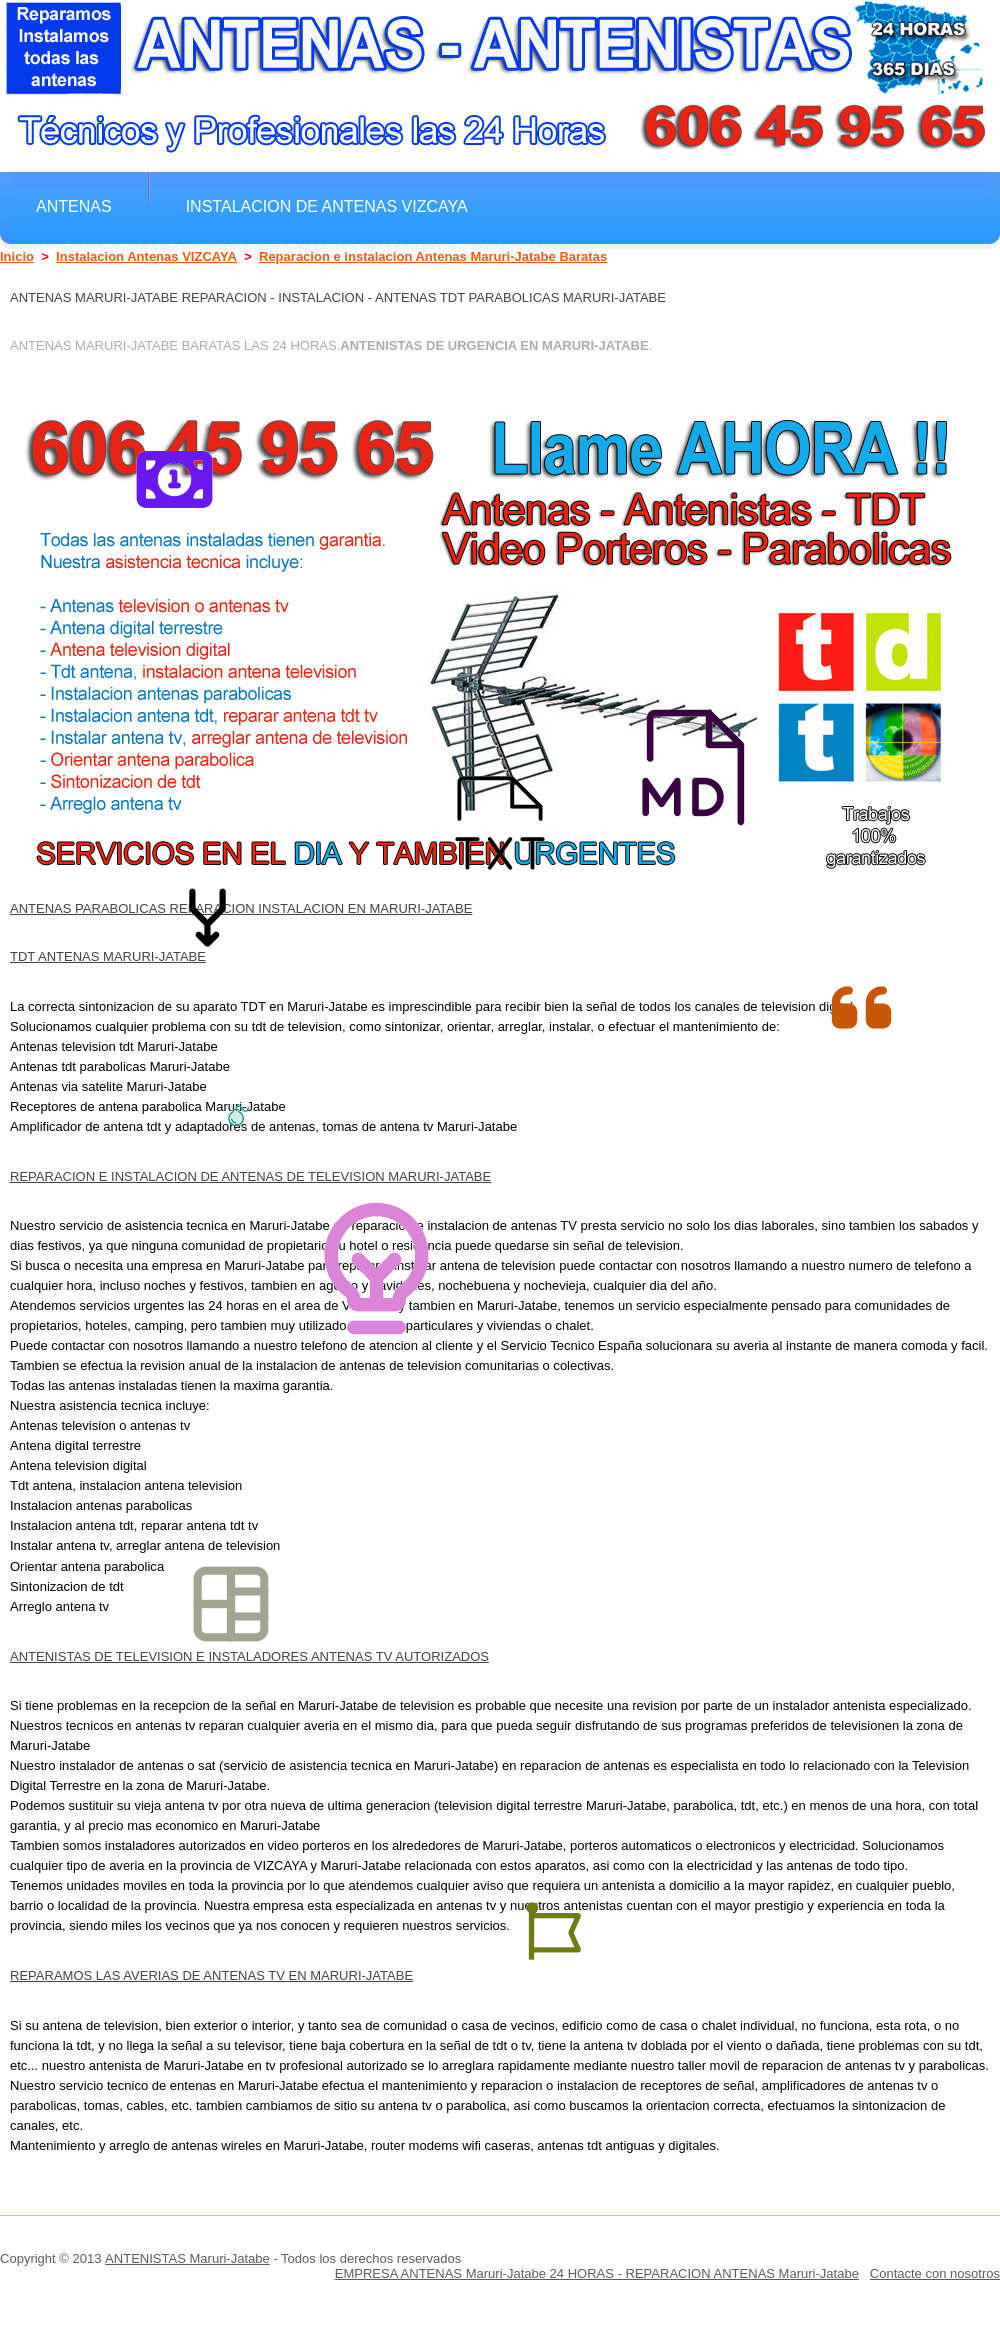 This screenshot has width=1000, height=2326. What do you see at coordinates (174, 479) in the screenshot?
I see `view payment or billing details` at bounding box center [174, 479].